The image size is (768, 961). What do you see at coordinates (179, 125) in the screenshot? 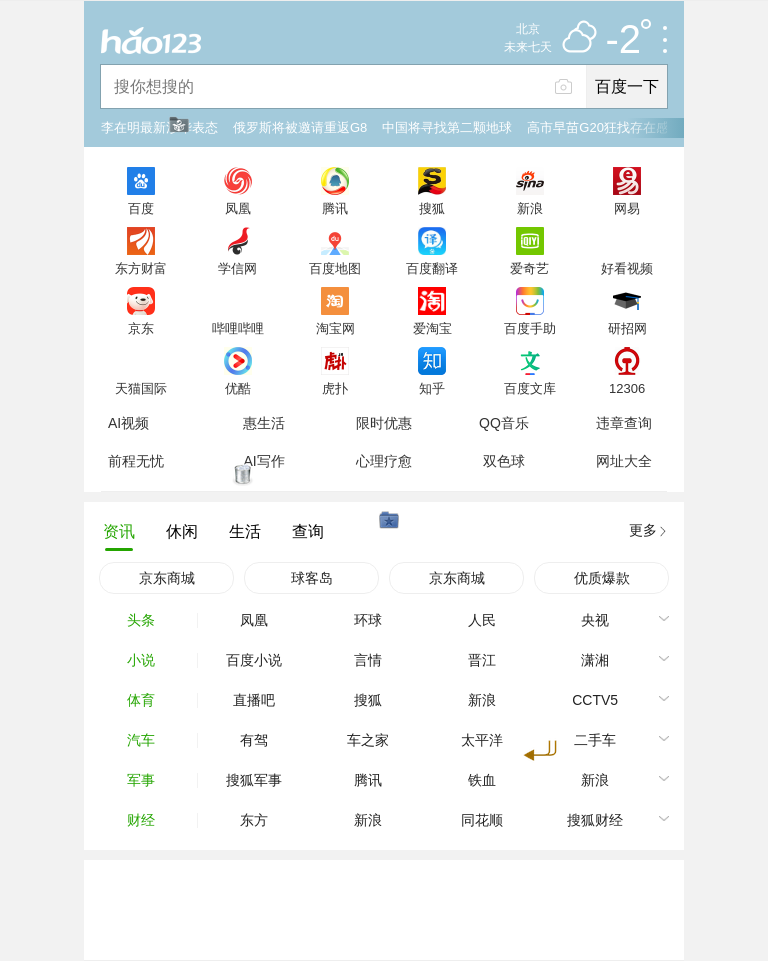
I see `open portableapps folder` at bounding box center [179, 125].